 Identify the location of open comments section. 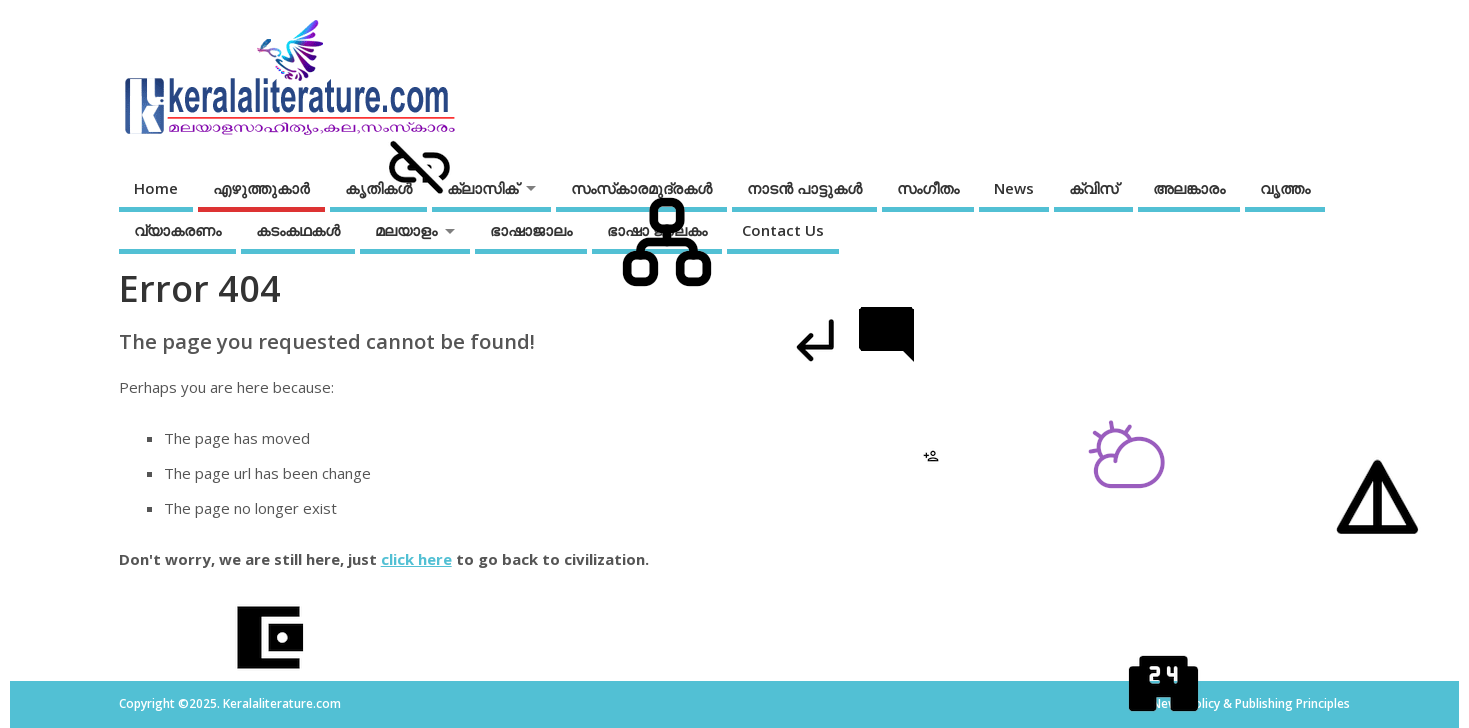
(886, 334).